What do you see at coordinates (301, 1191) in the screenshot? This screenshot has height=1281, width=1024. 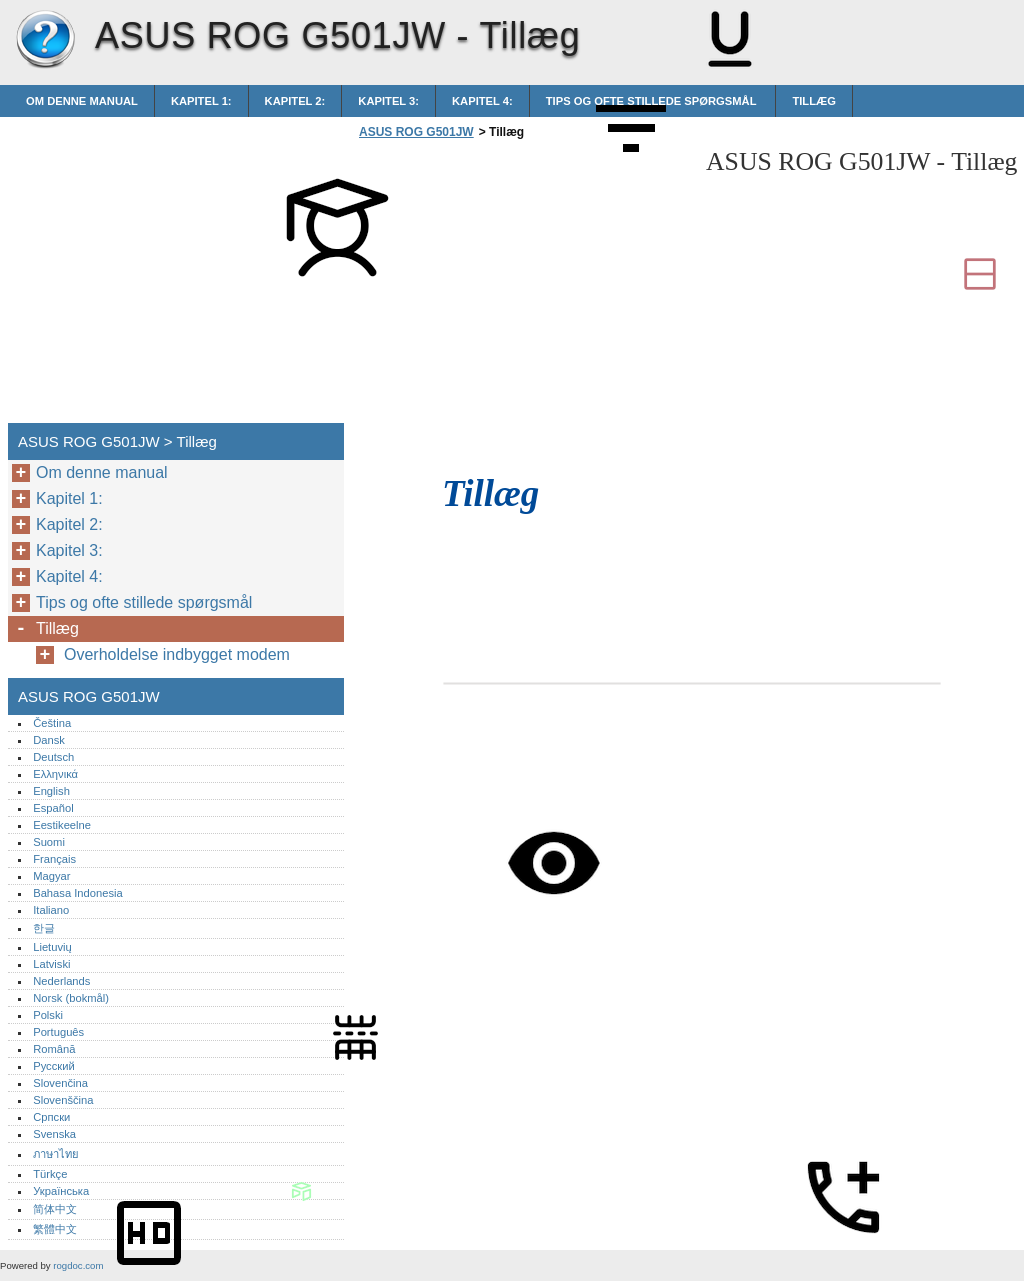 I see `open airtable` at bounding box center [301, 1191].